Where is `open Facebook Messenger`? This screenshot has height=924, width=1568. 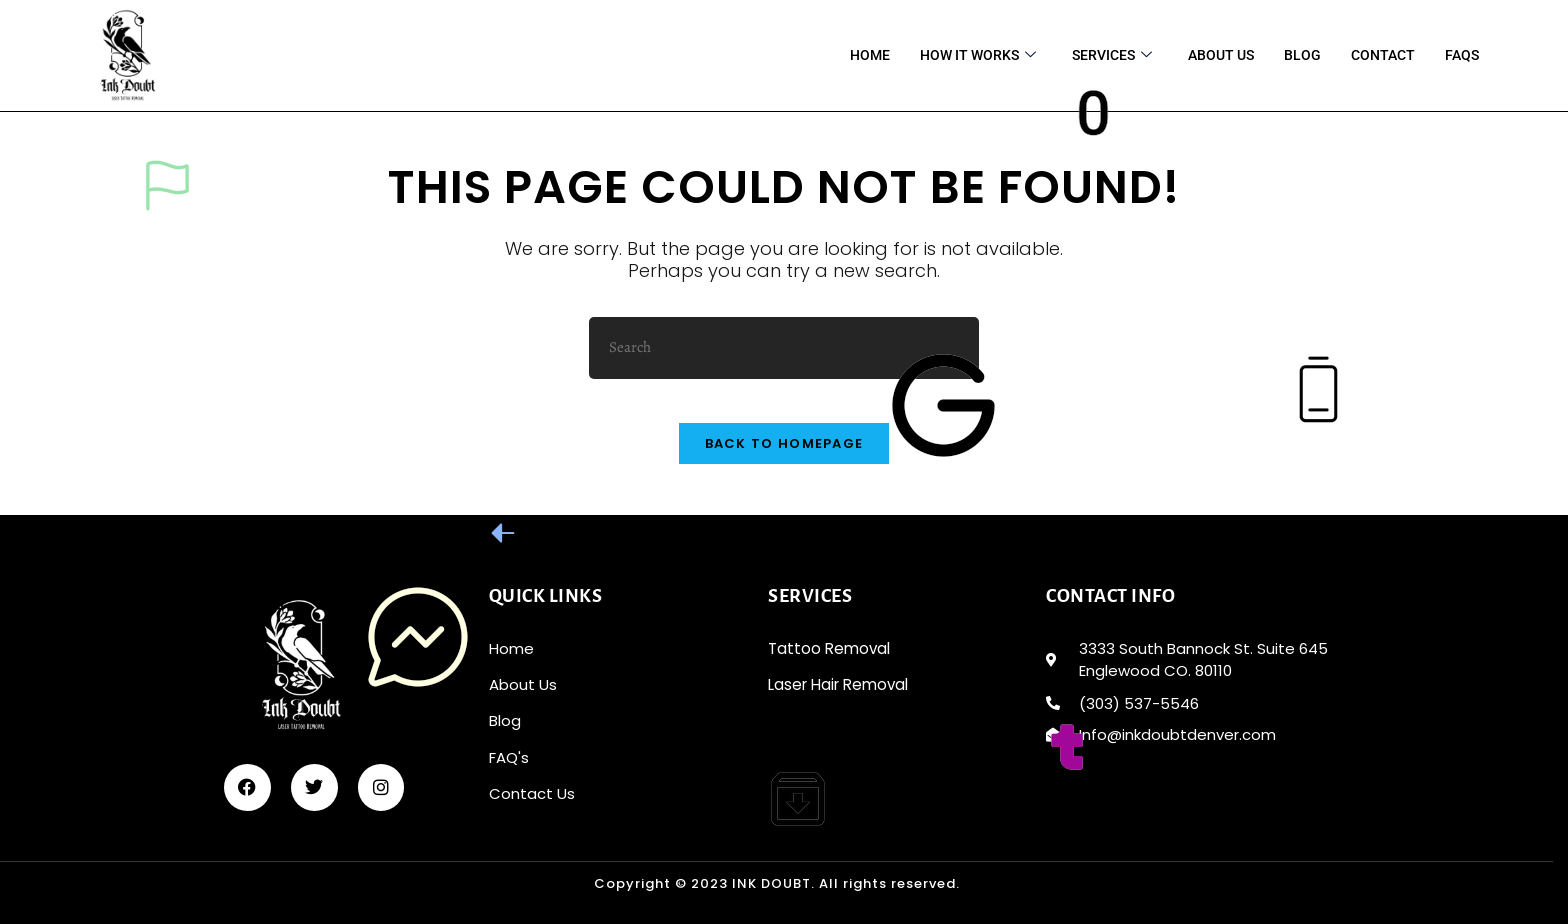
open Facebook Messenger is located at coordinates (418, 637).